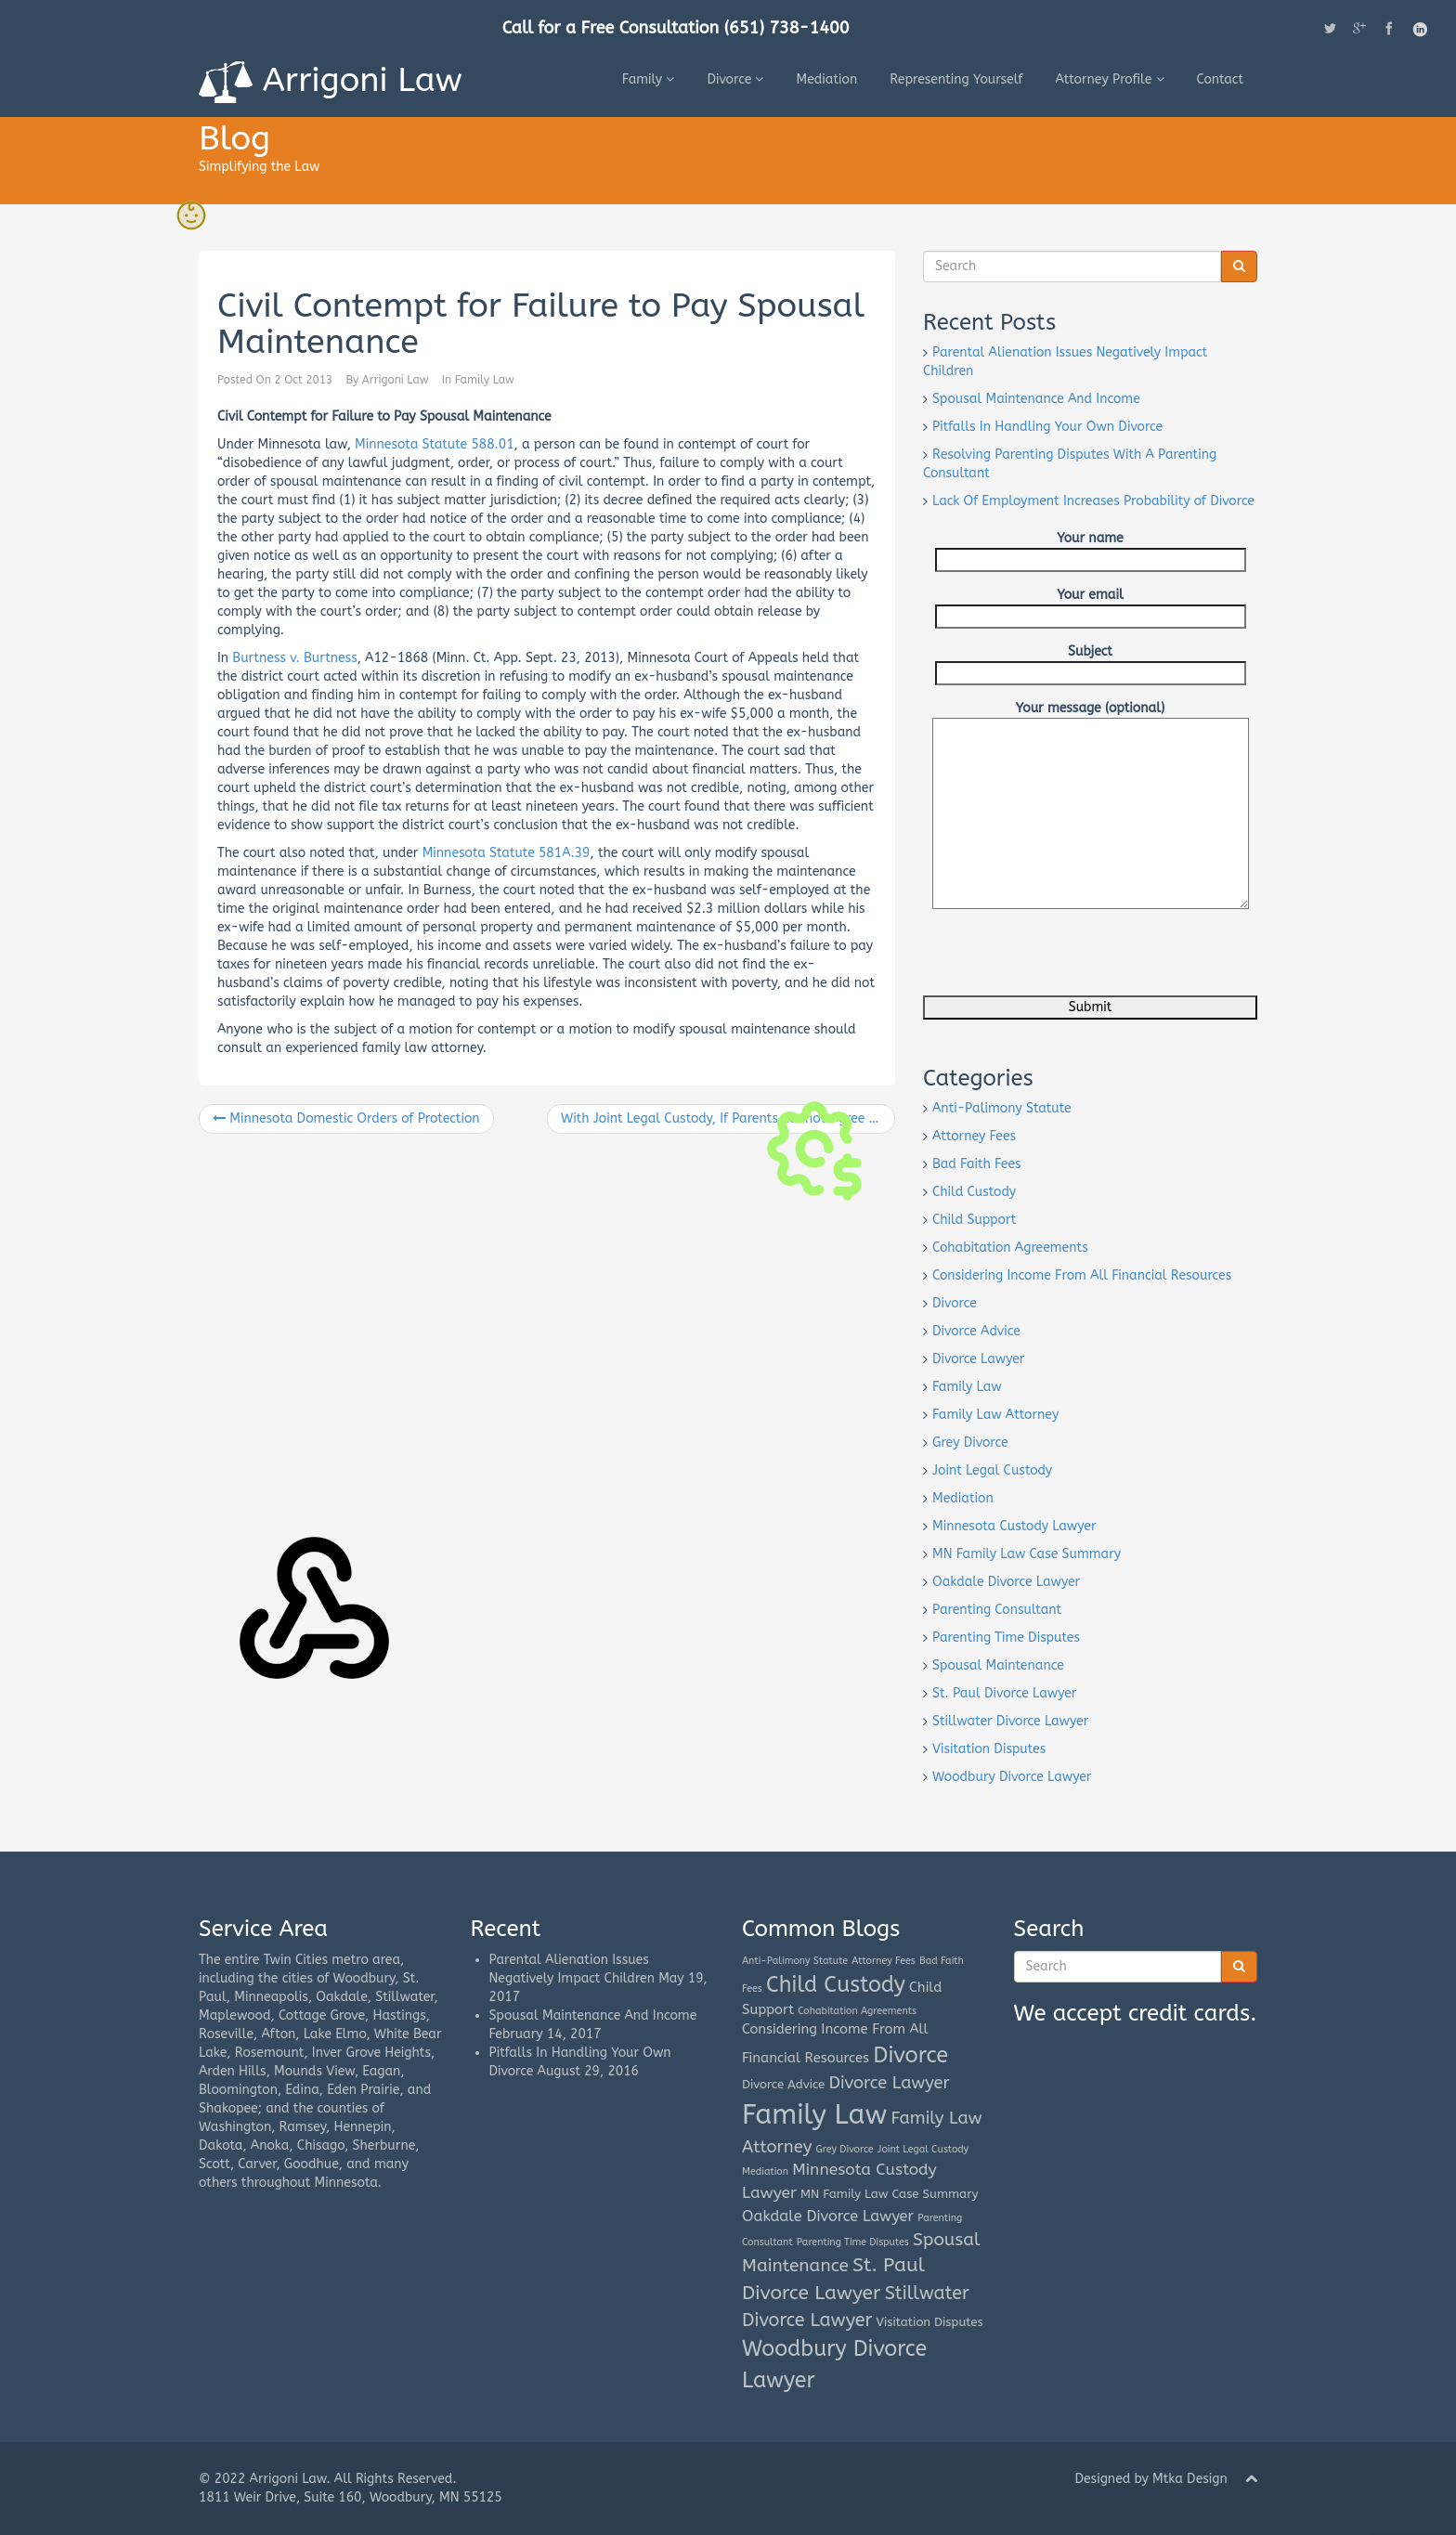  I want to click on configure webhook integrations, so click(314, 1604).